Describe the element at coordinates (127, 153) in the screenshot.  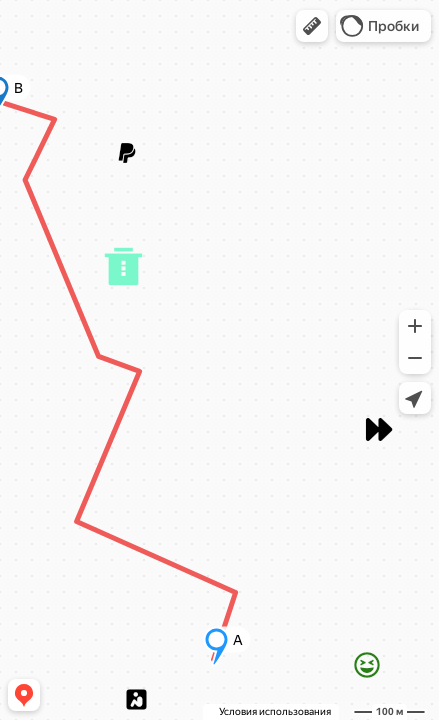
I see `pay with PayPal` at that location.